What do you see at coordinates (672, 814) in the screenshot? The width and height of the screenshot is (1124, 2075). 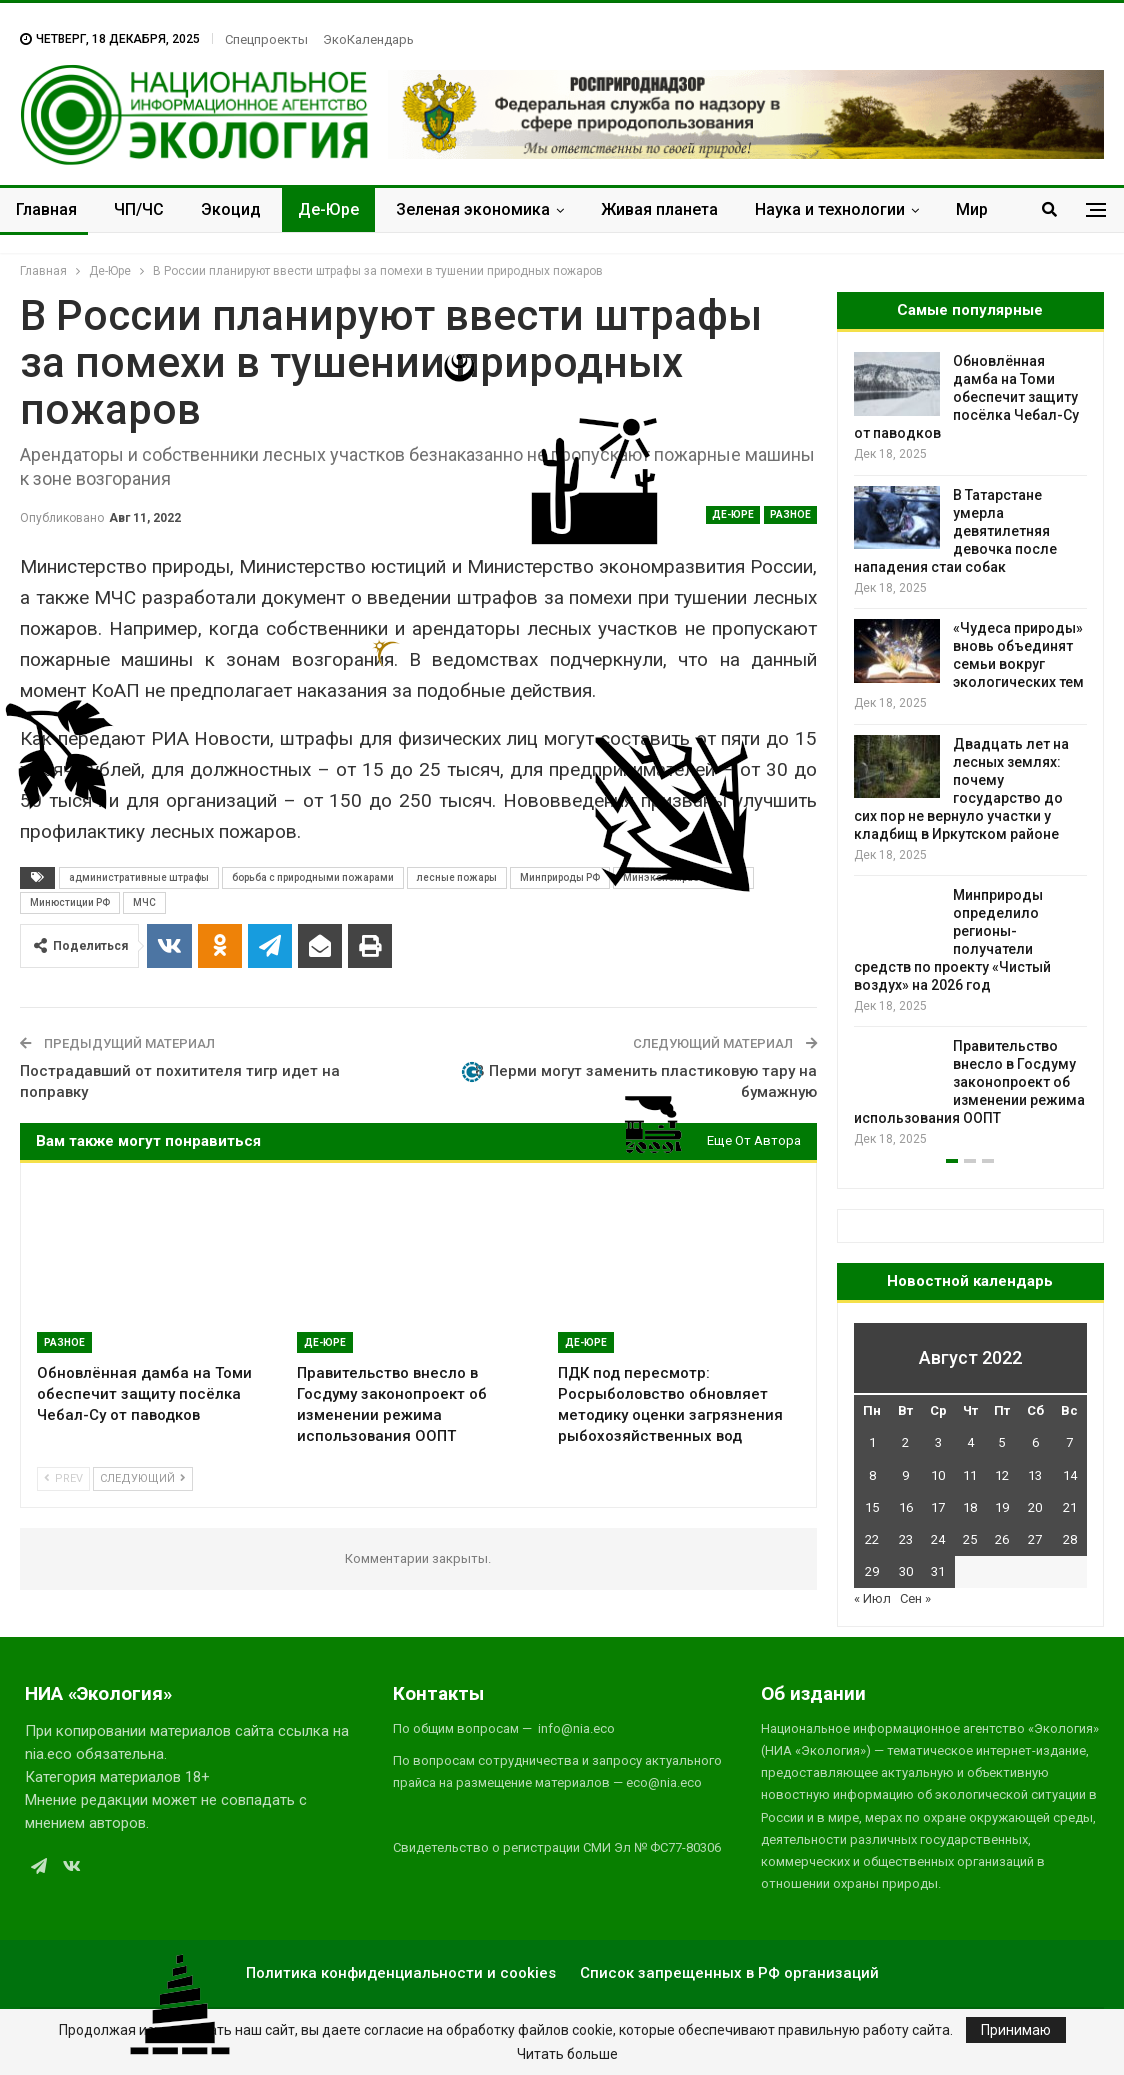 I see `activate charged arrow ability` at bounding box center [672, 814].